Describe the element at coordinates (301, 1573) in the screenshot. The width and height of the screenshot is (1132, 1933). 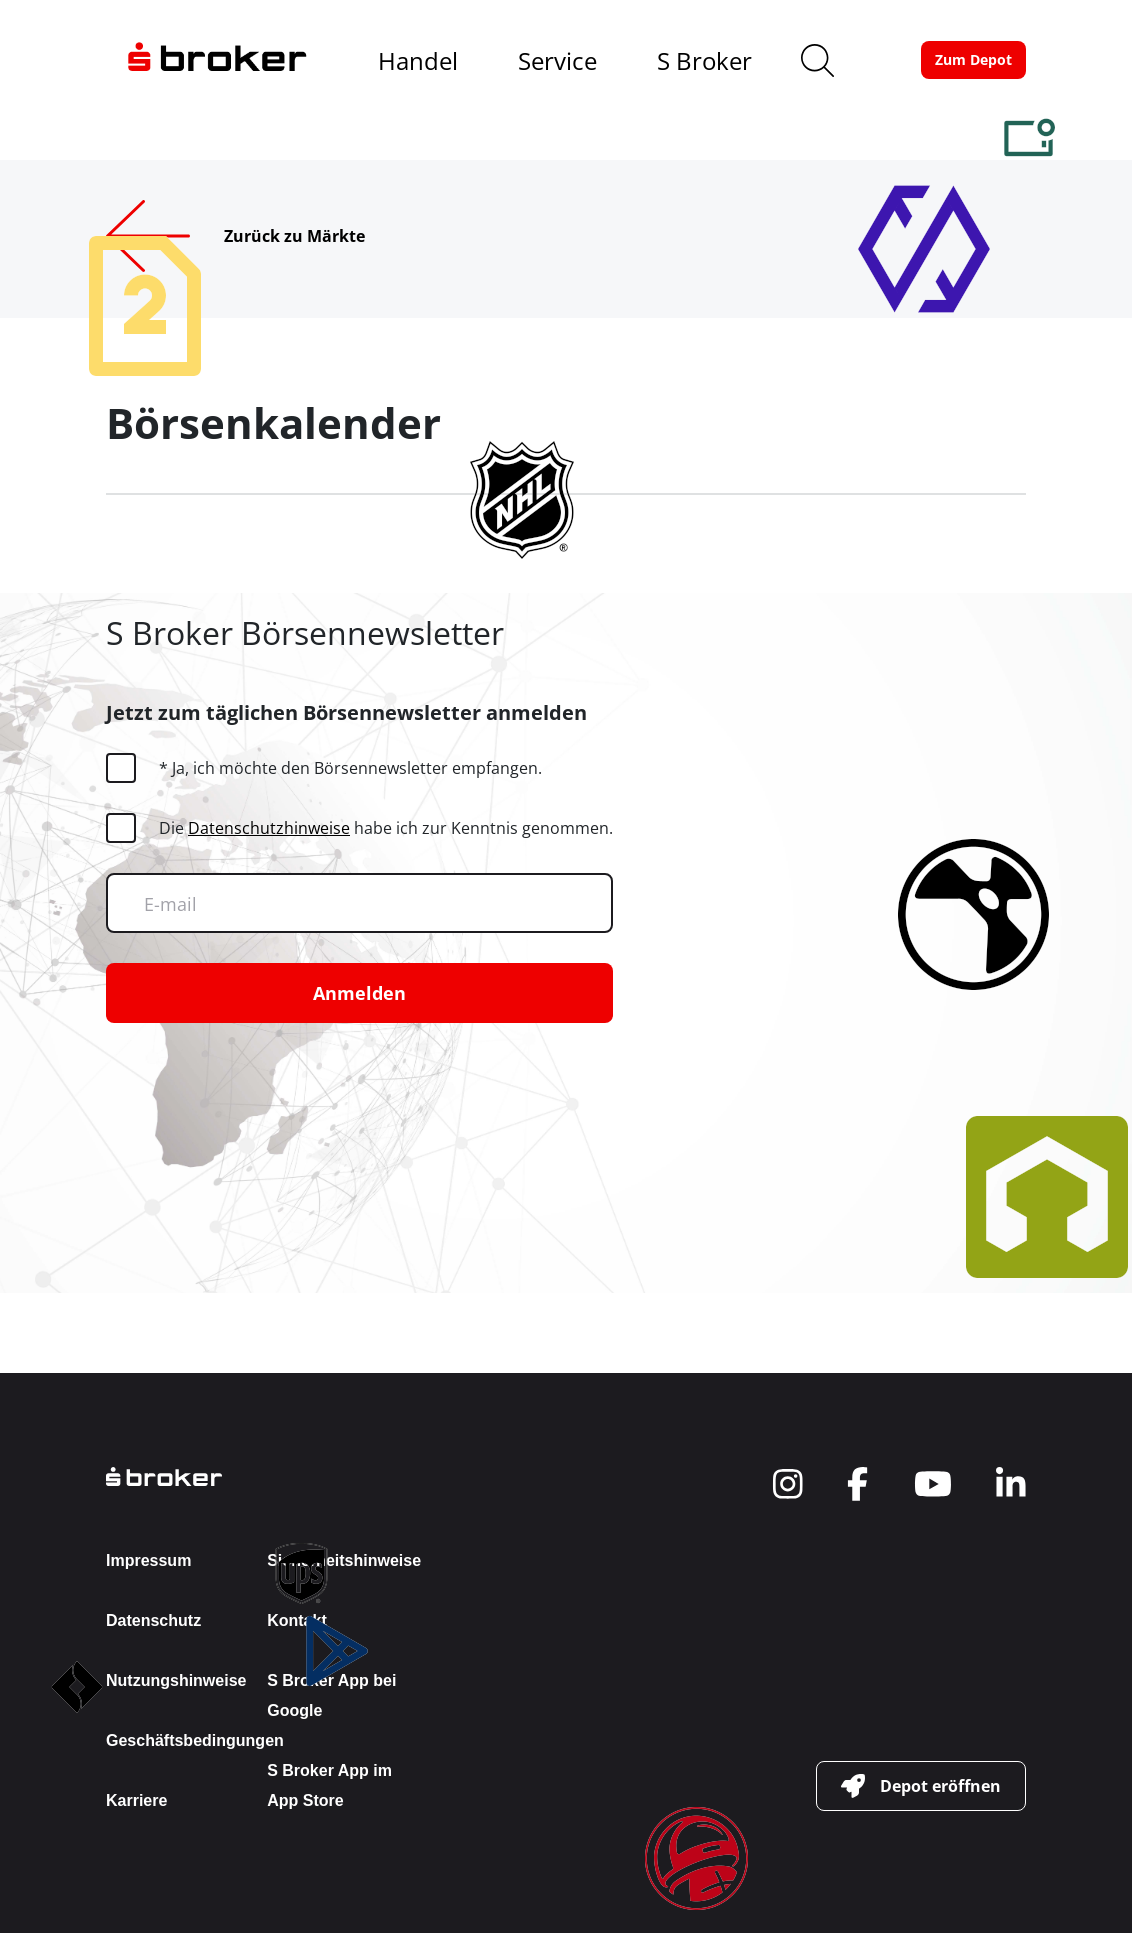
I see `UPS shipping and tracking services` at that location.